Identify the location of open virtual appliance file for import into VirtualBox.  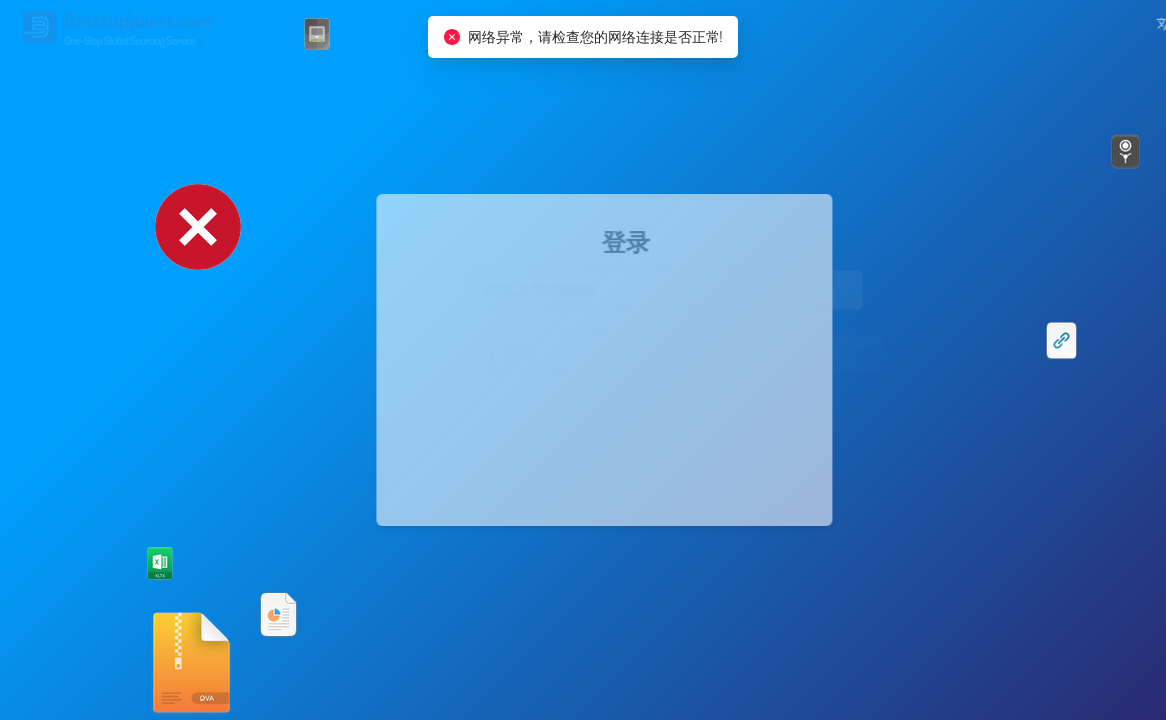
(191, 664).